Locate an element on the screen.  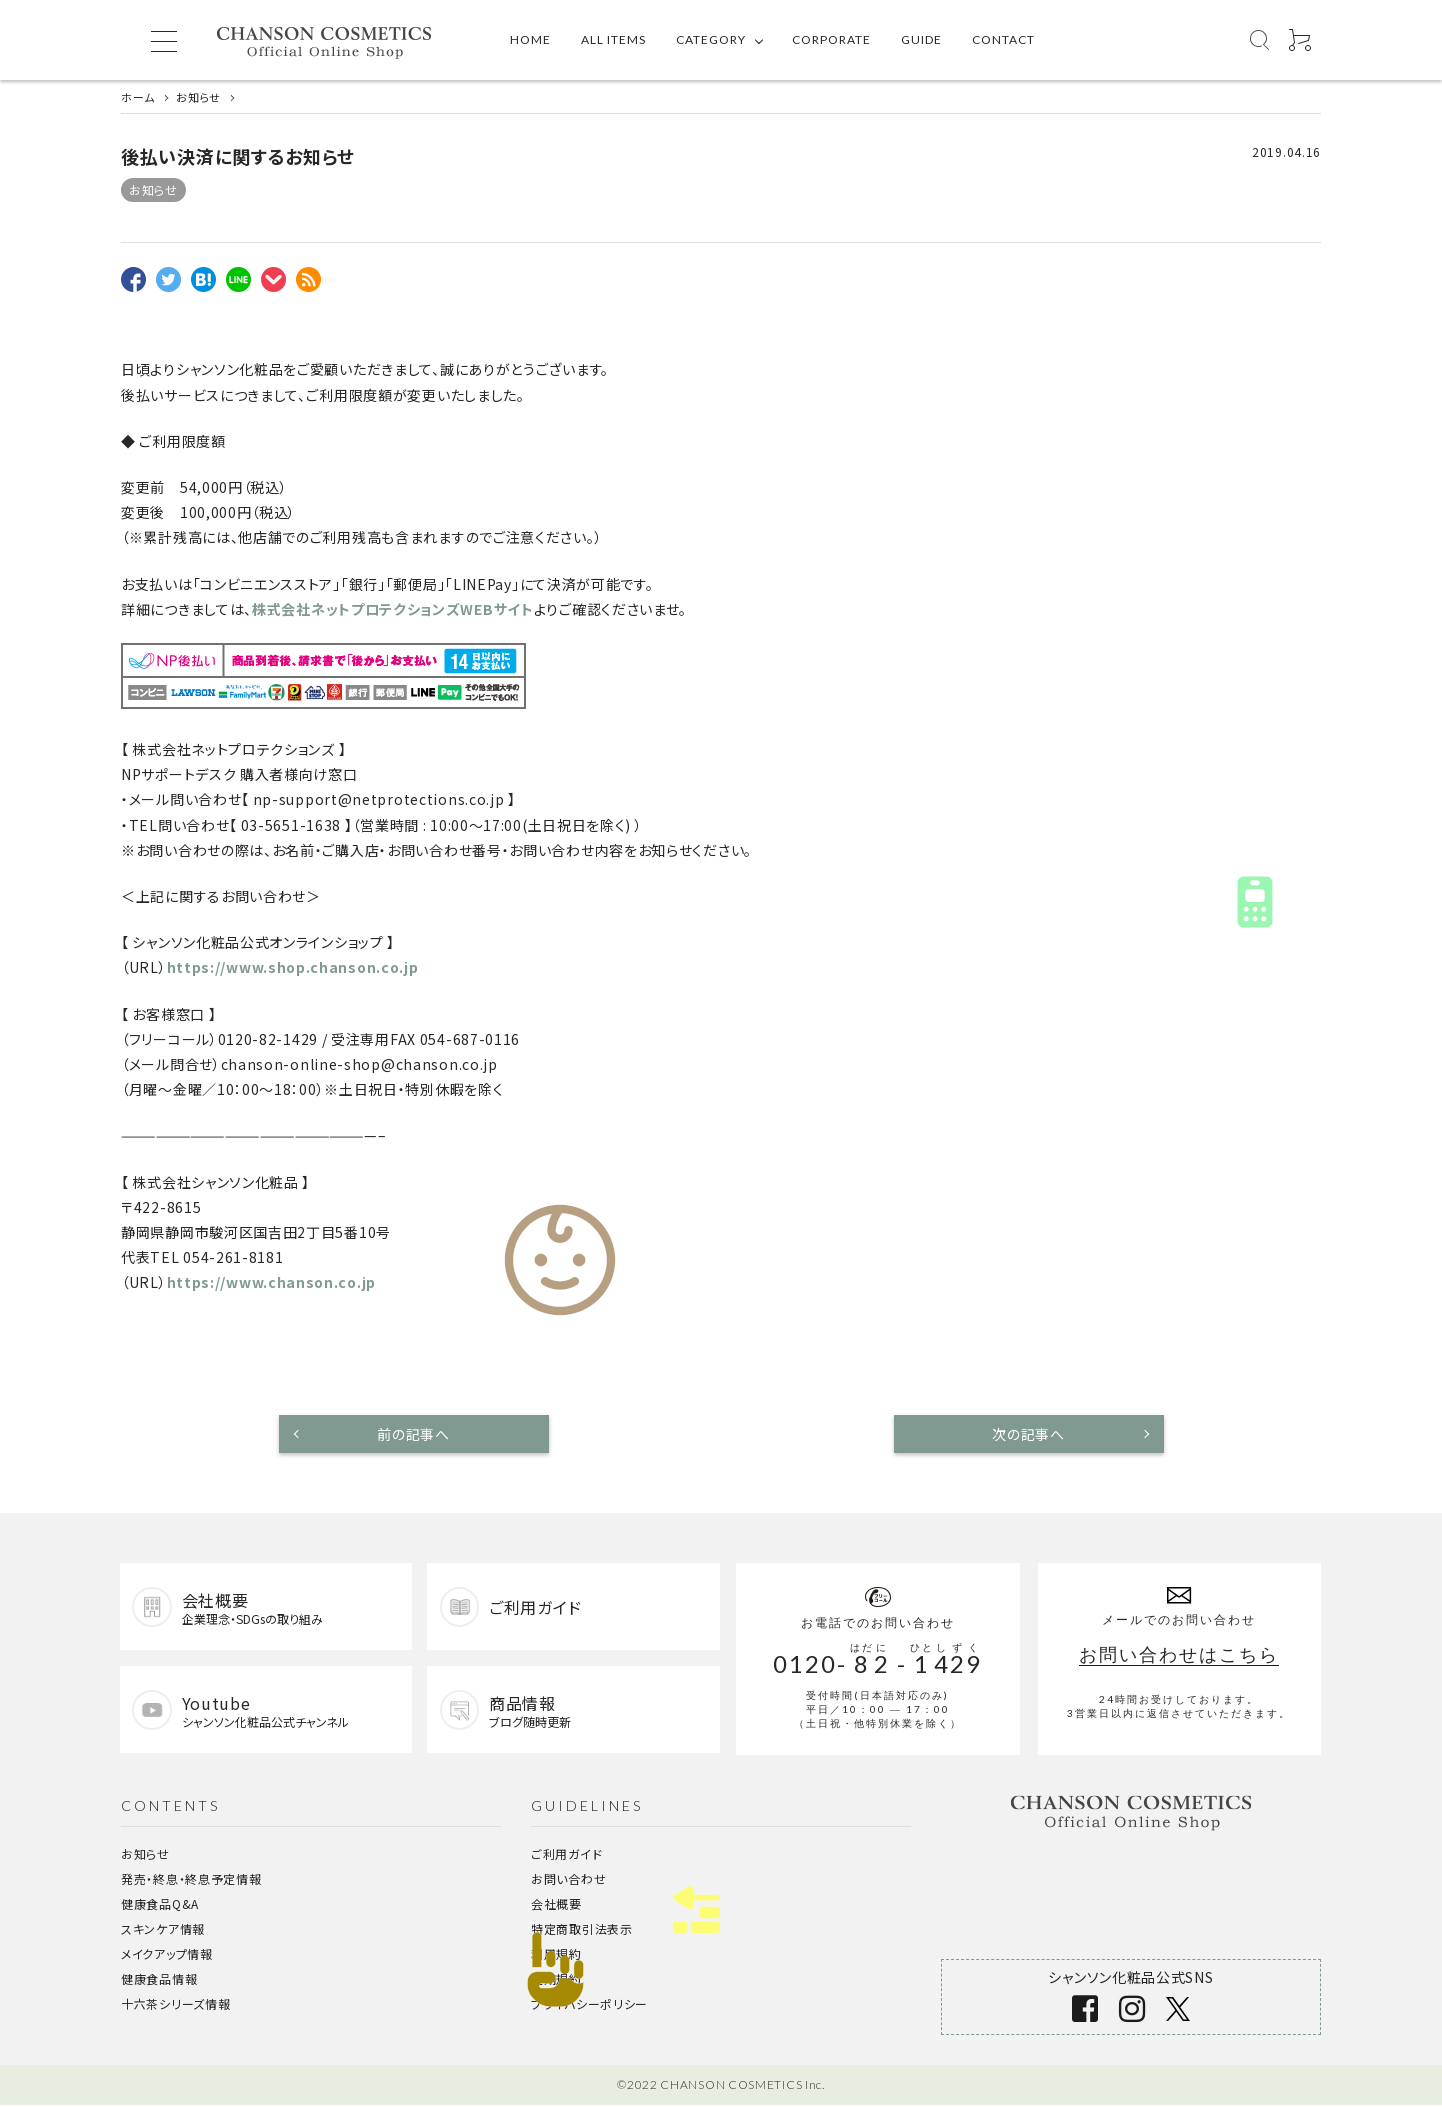
access construction or building tools is located at coordinates (696, 1909).